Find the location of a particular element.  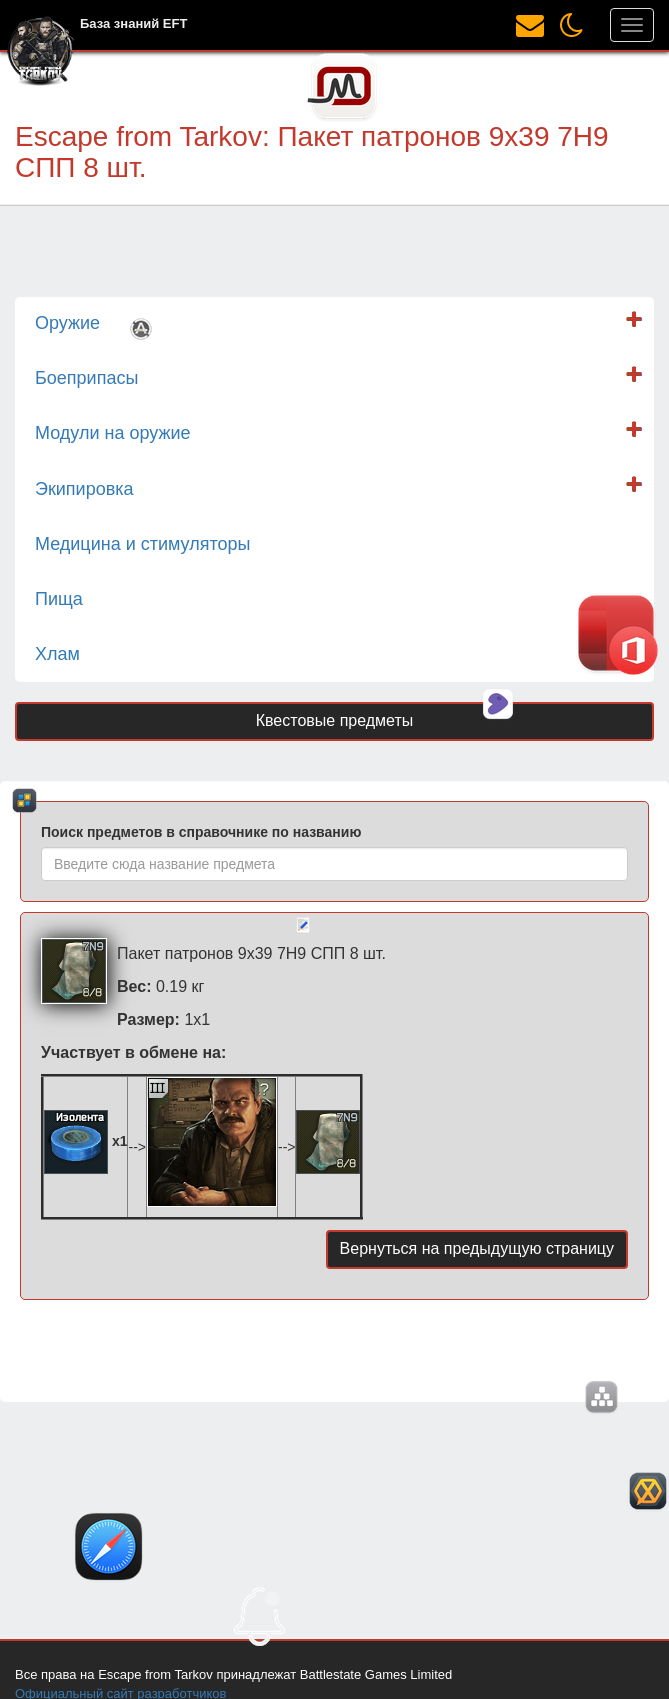

open hexchat irc client is located at coordinates (648, 1491).